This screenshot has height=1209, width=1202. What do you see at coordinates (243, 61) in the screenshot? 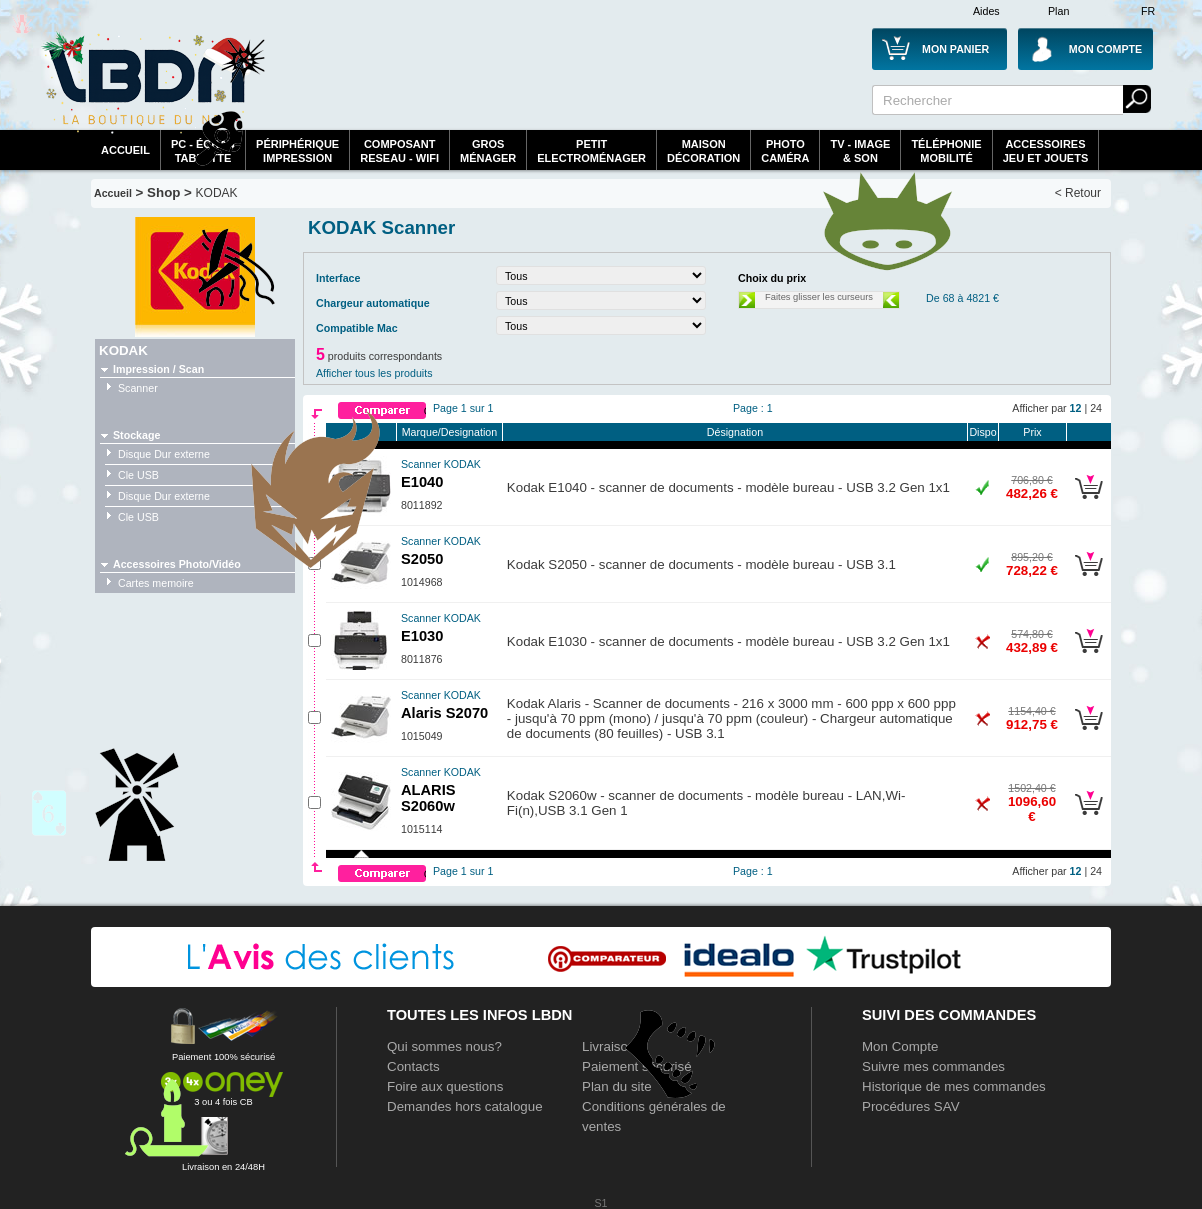
I see `indicates nuclear fission or atomic reaction` at bounding box center [243, 61].